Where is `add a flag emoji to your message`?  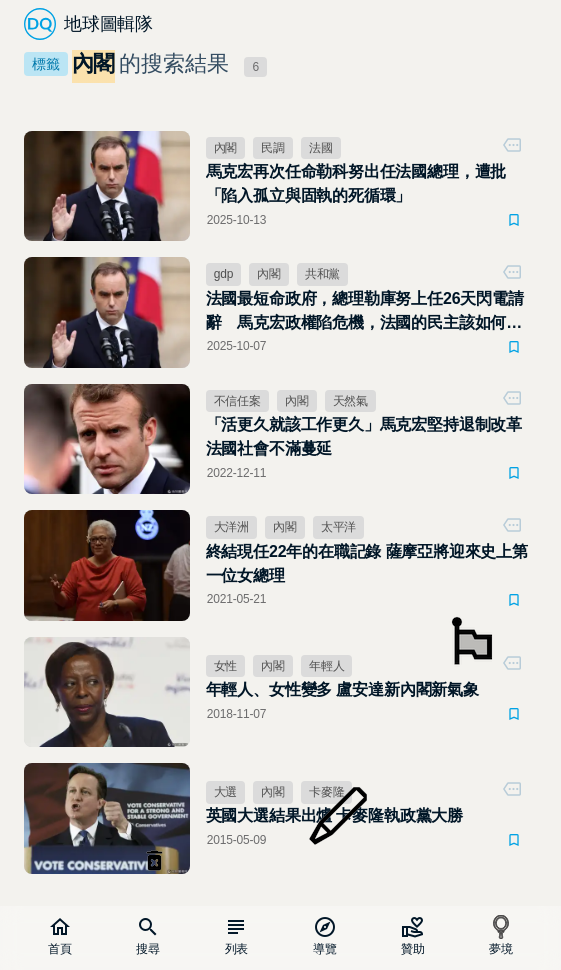
add a flag emoji to your message is located at coordinates (472, 642).